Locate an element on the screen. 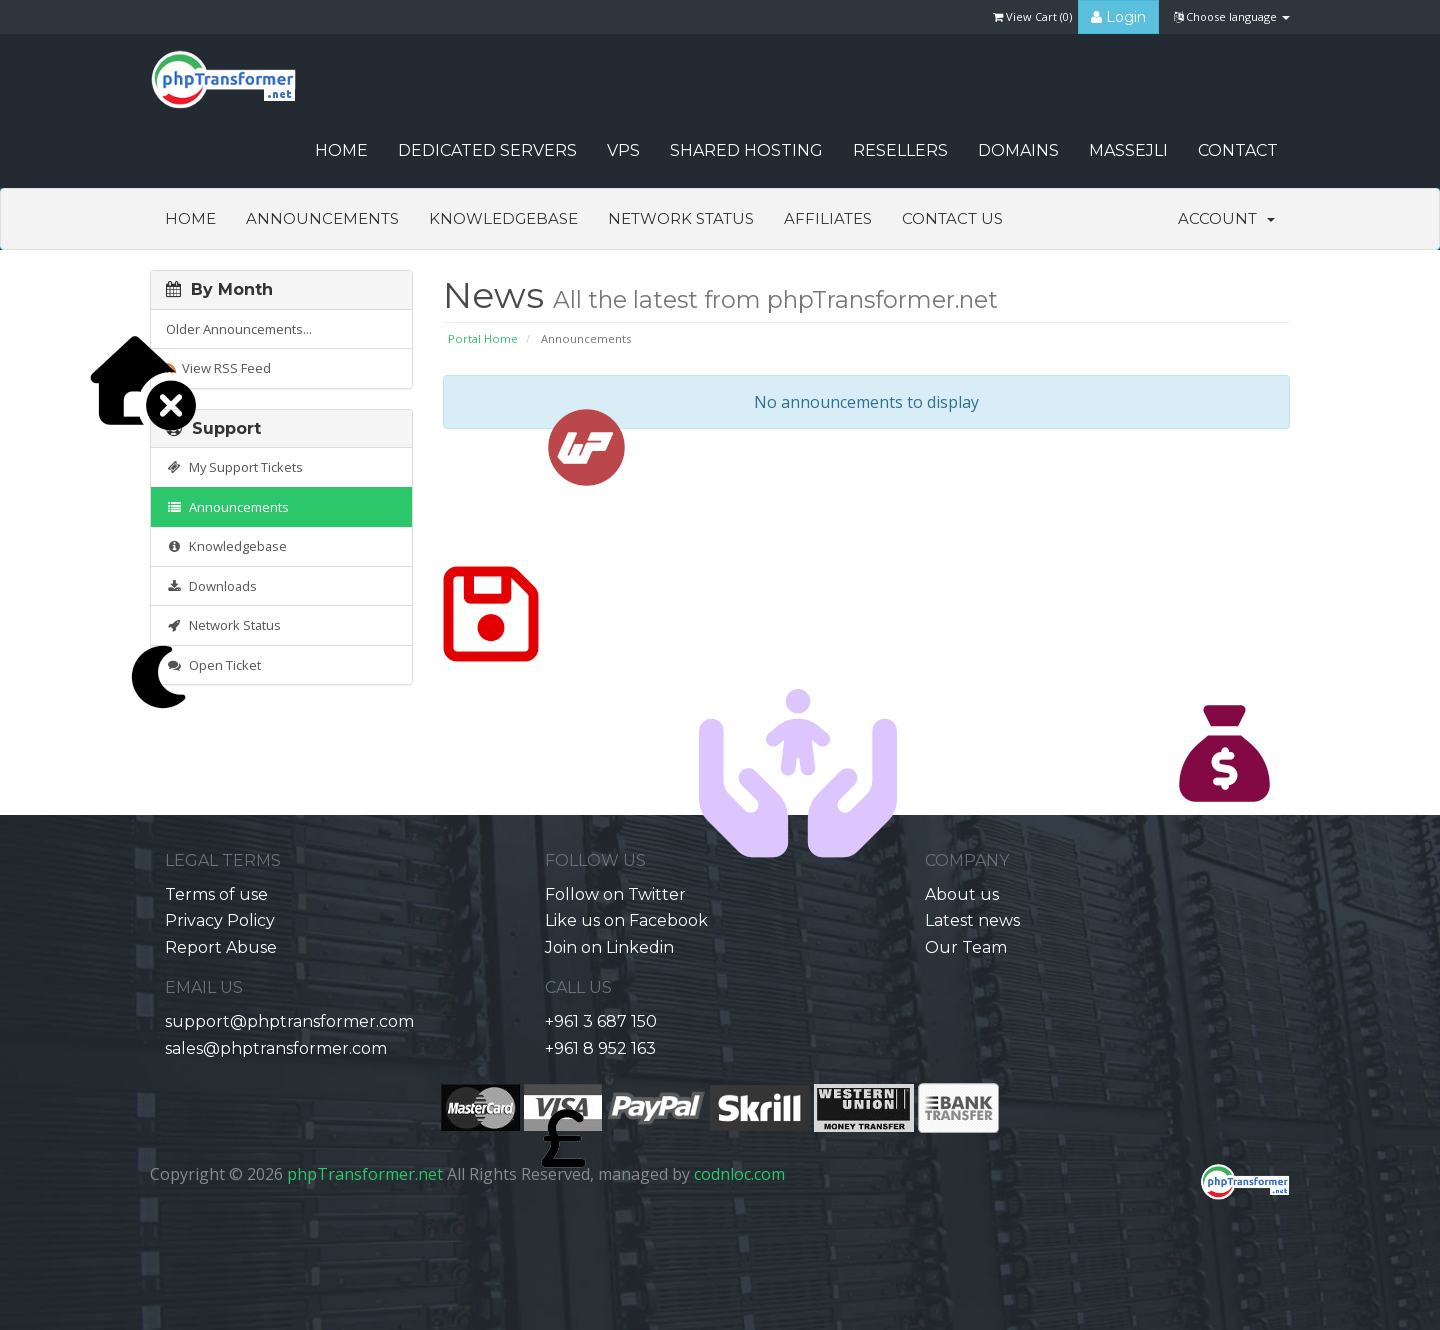 The width and height of the screenshot is (1440, 1330). view your earnings or balance is located at coordinates (1224, 753).